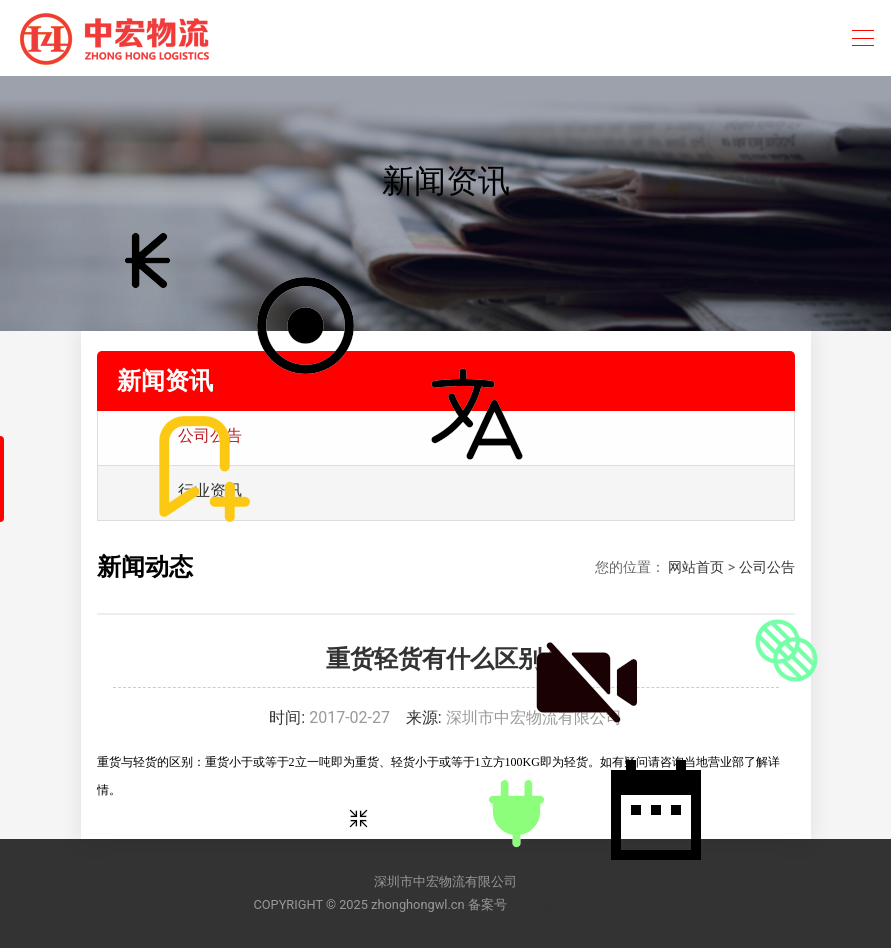  I want to click on change language settings, so click(477, 414).